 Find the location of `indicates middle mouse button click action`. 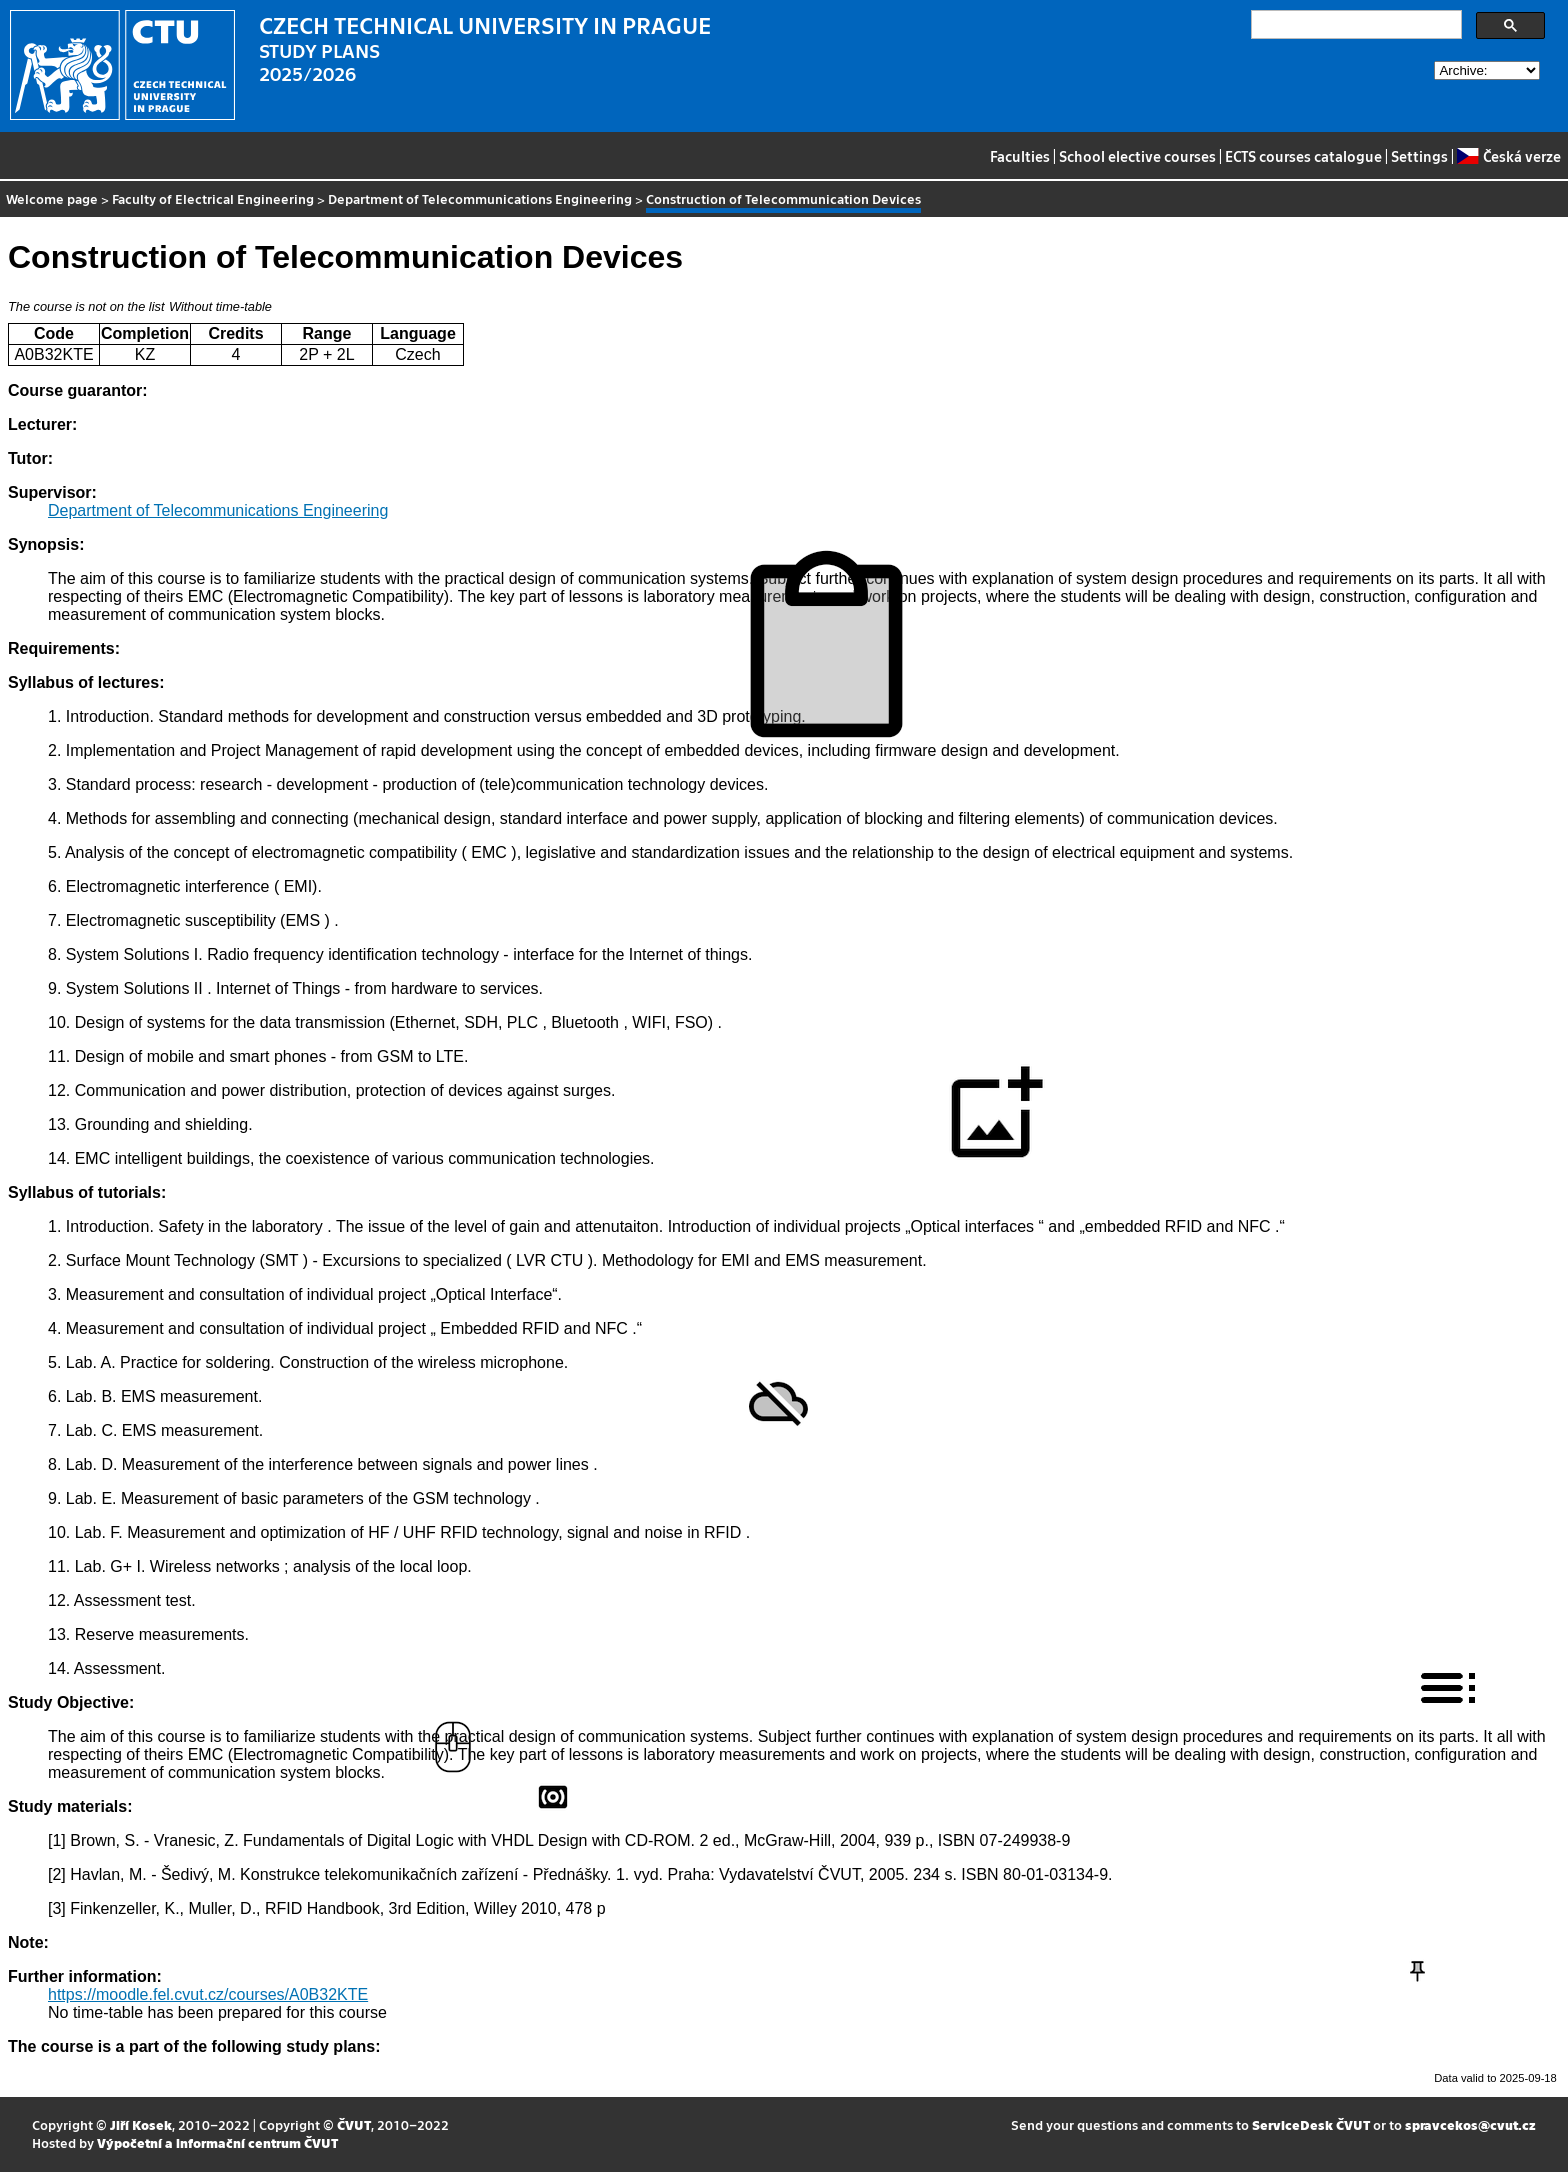

indicates middle mouse button click action is located at coordinates (453, 1747).